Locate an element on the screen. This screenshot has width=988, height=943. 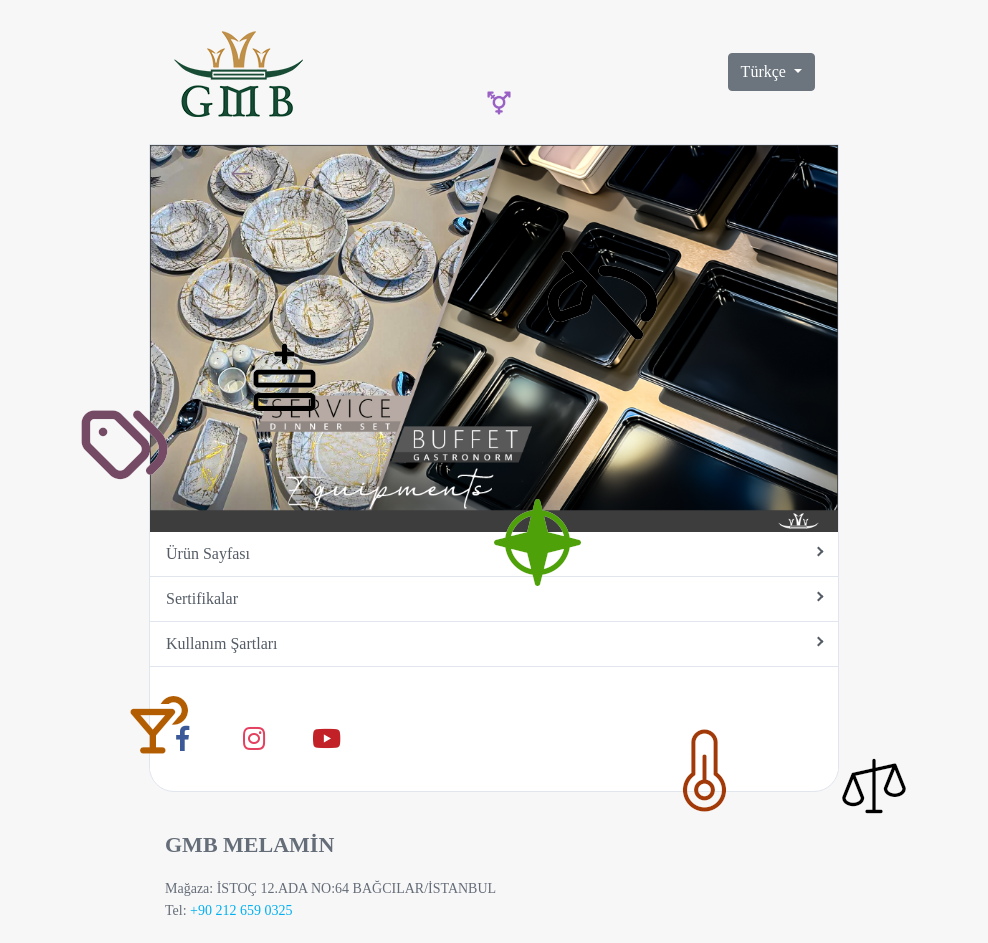
go back to the previous screen is located at coordinates (242, 173).